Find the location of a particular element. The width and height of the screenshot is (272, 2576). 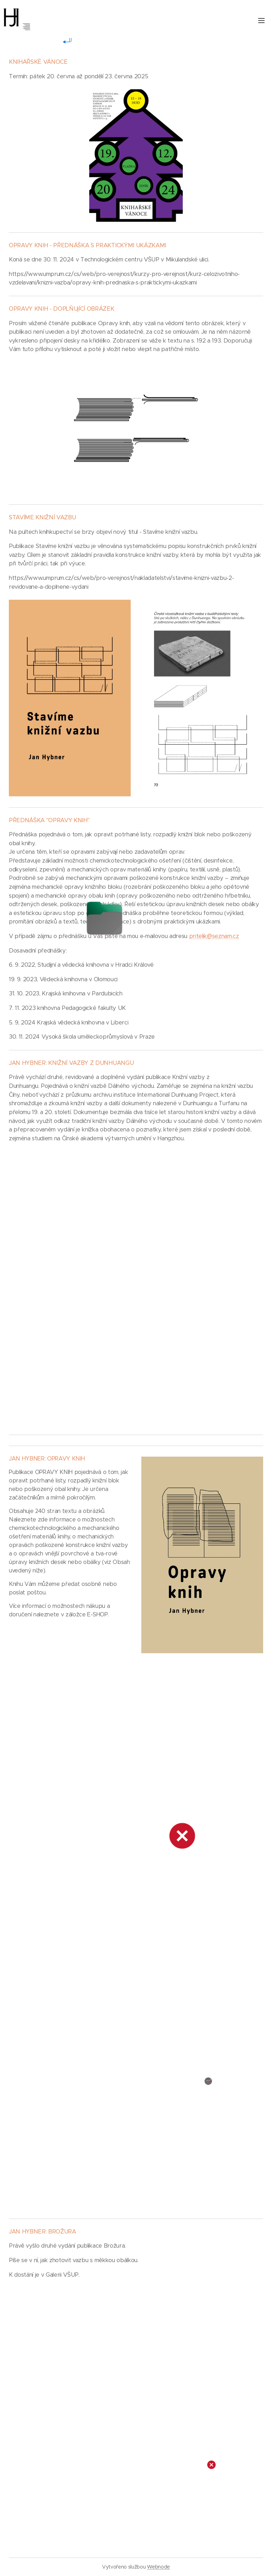

open the clocks app is located at coordinates (208, 2081).